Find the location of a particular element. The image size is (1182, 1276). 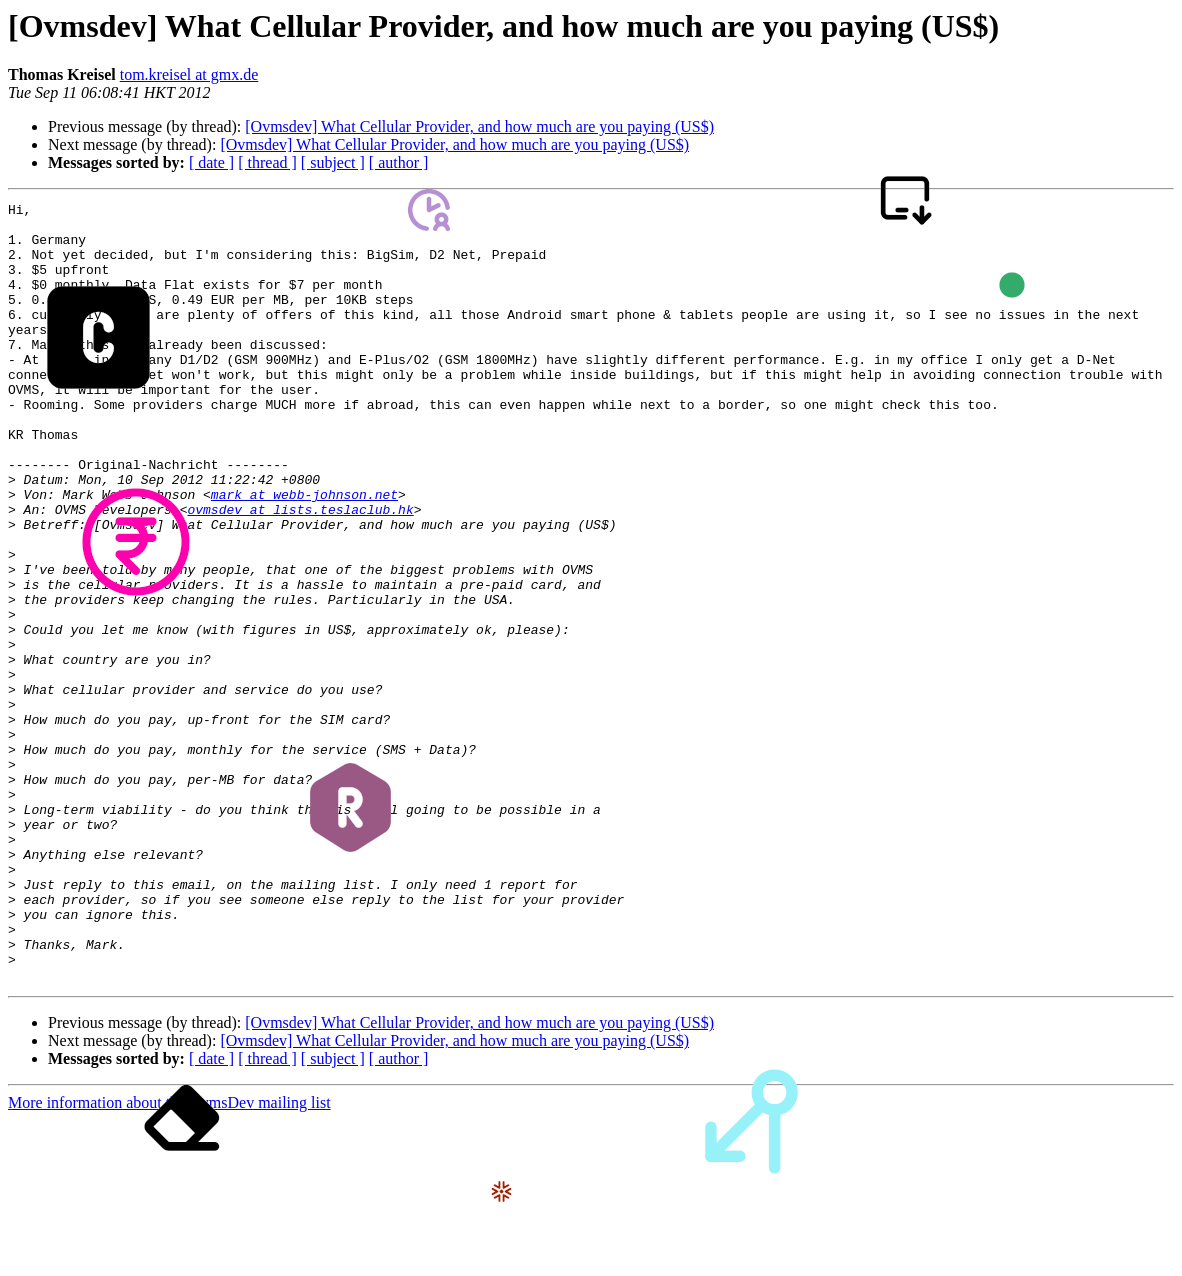

indicates an unread notification or new item is located at coordinates (1012, 285).